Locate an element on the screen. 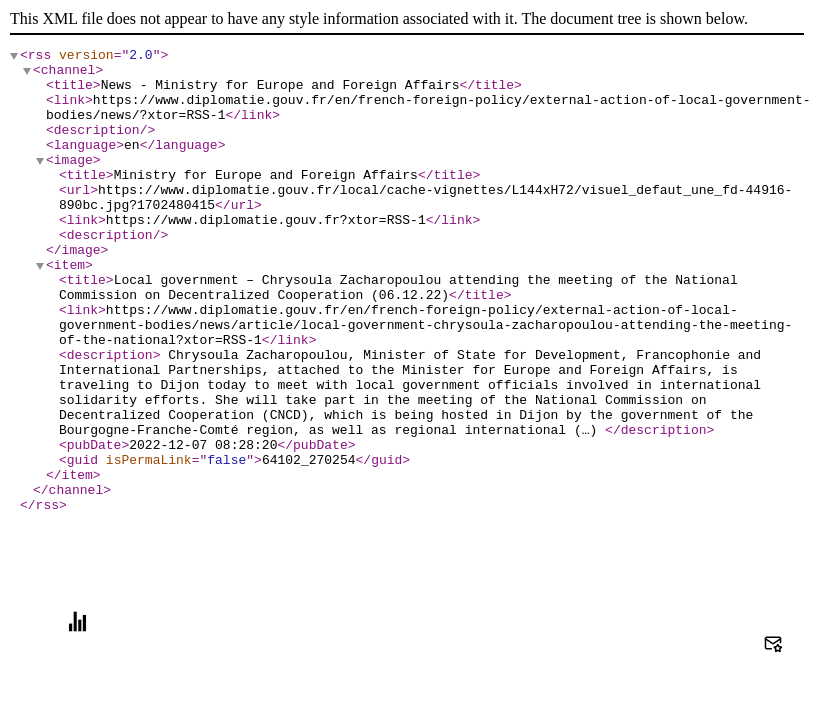 Image resolution: width=814 pixels, height=720 pixels. view statistics and analytics is located at coordinates (77, 621).